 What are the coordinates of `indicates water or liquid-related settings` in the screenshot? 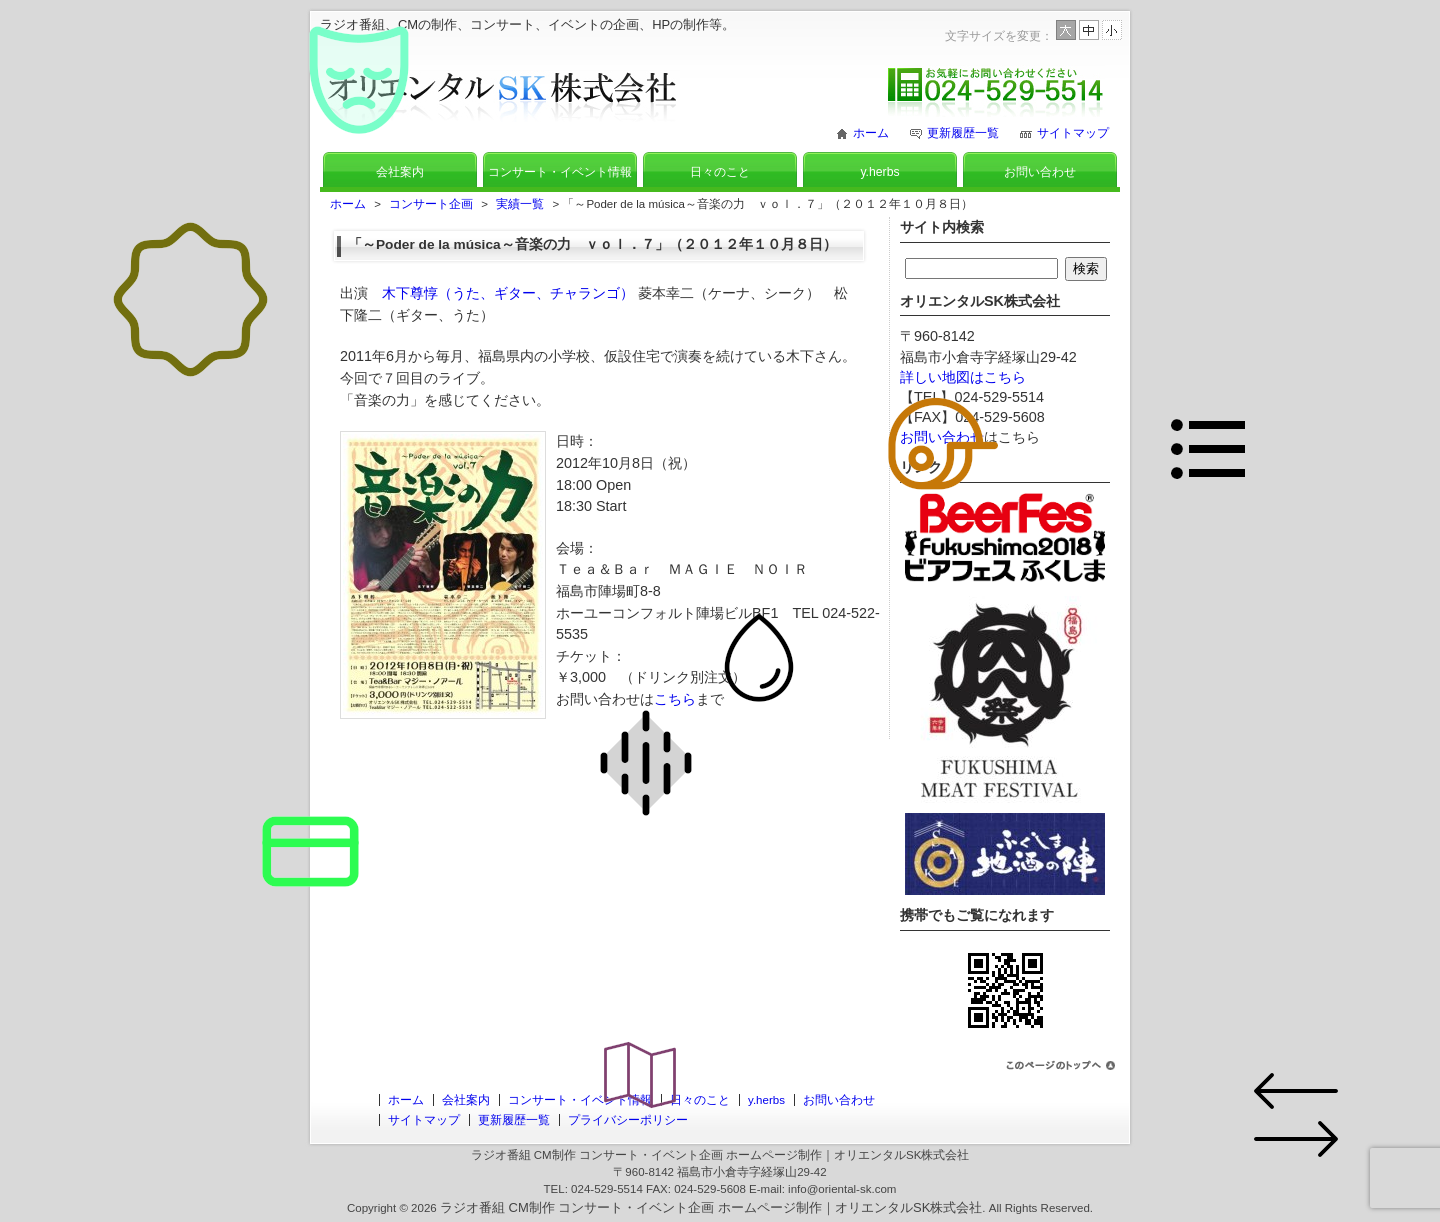 It's located at (759, 661).